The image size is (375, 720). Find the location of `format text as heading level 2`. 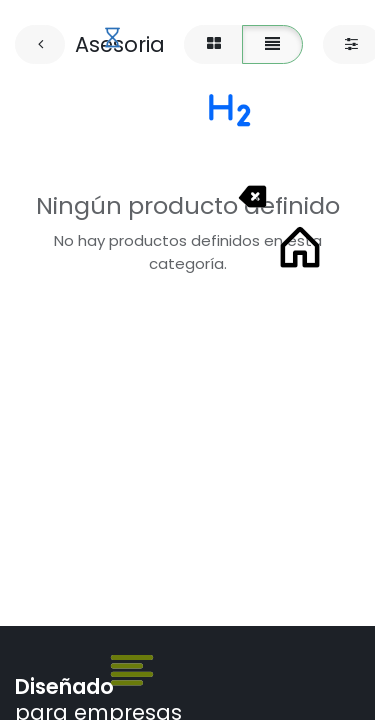

format text as heading level 2 is located at coordinates (227, 109).